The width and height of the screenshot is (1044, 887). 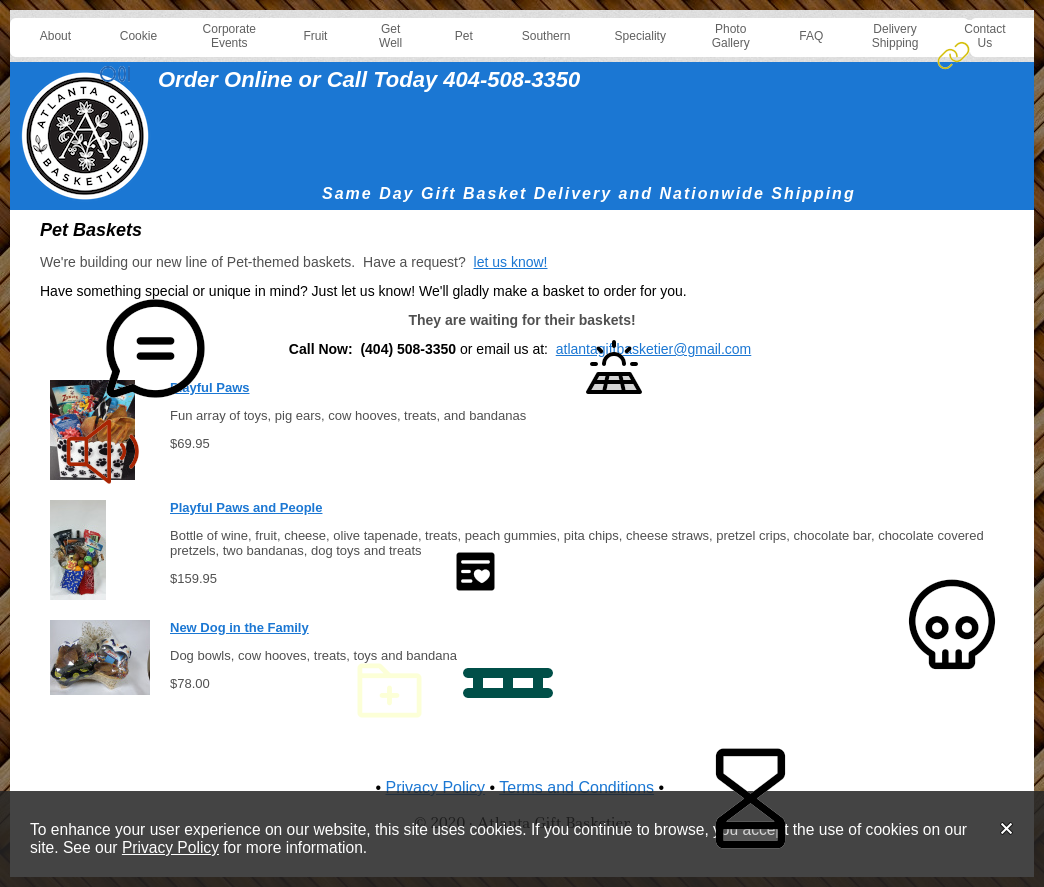 I want to click on access solar energy settings, so click(x=614, y=370).